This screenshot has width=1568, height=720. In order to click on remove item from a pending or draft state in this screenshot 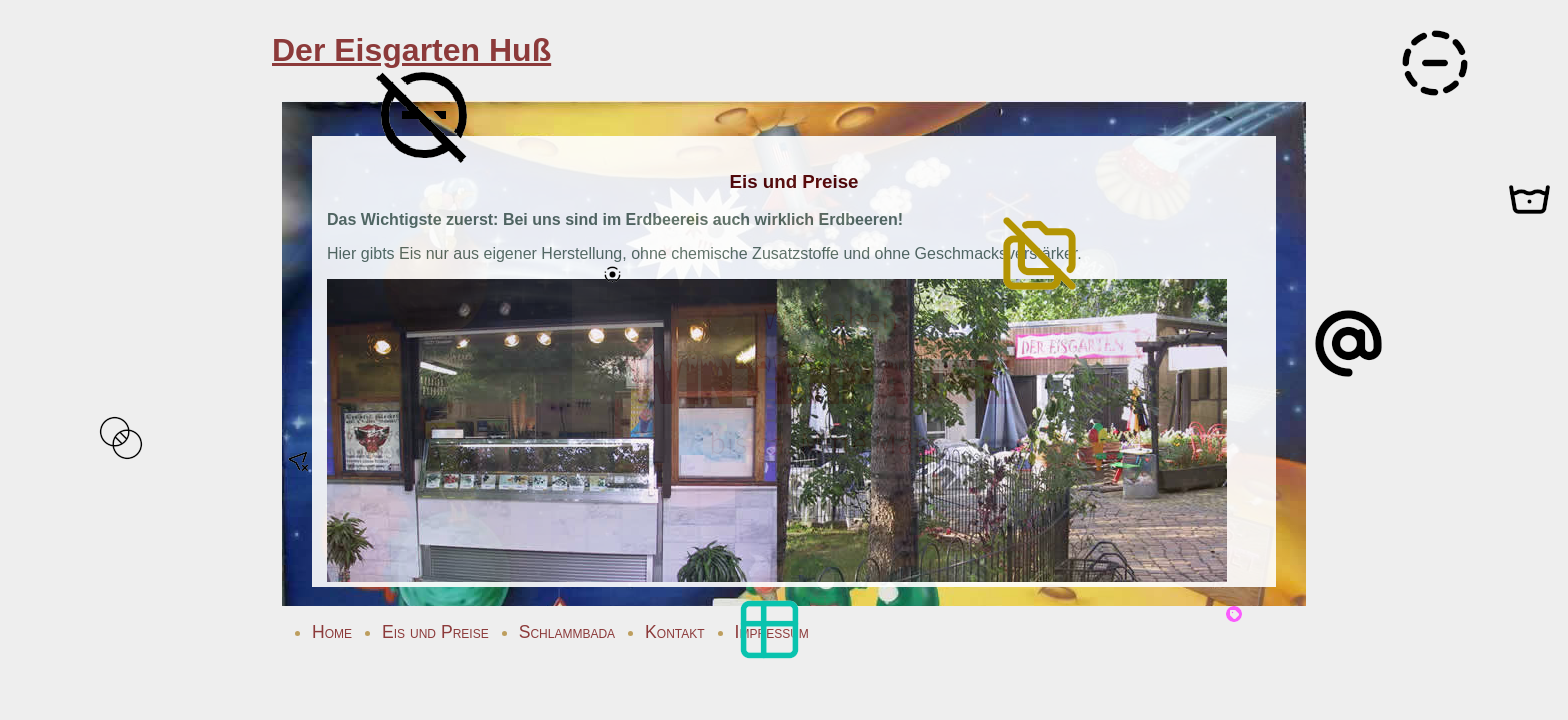, I will do `click(1435, 63)`.